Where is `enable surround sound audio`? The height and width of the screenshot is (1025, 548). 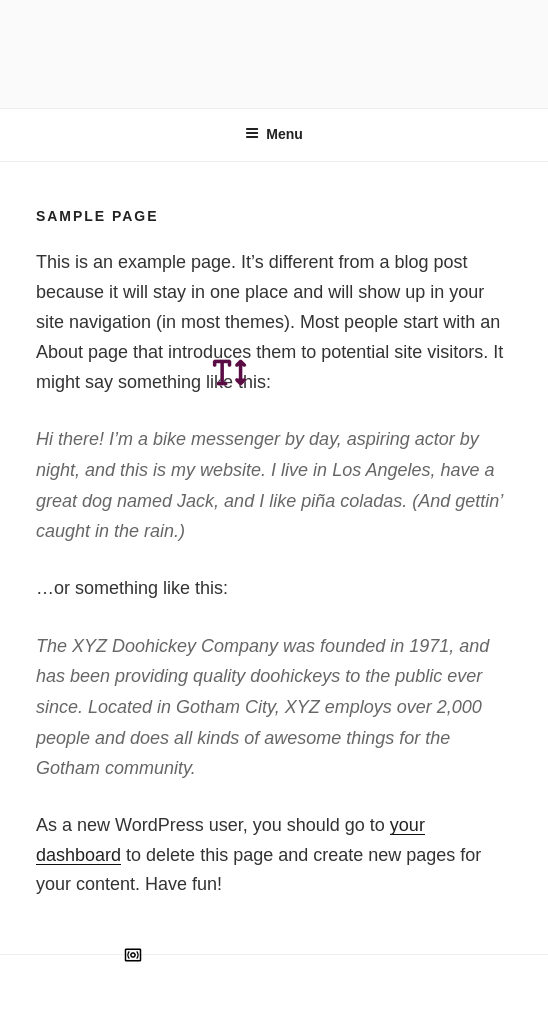
enable surround sound audio is located at coordinates (133, 955).